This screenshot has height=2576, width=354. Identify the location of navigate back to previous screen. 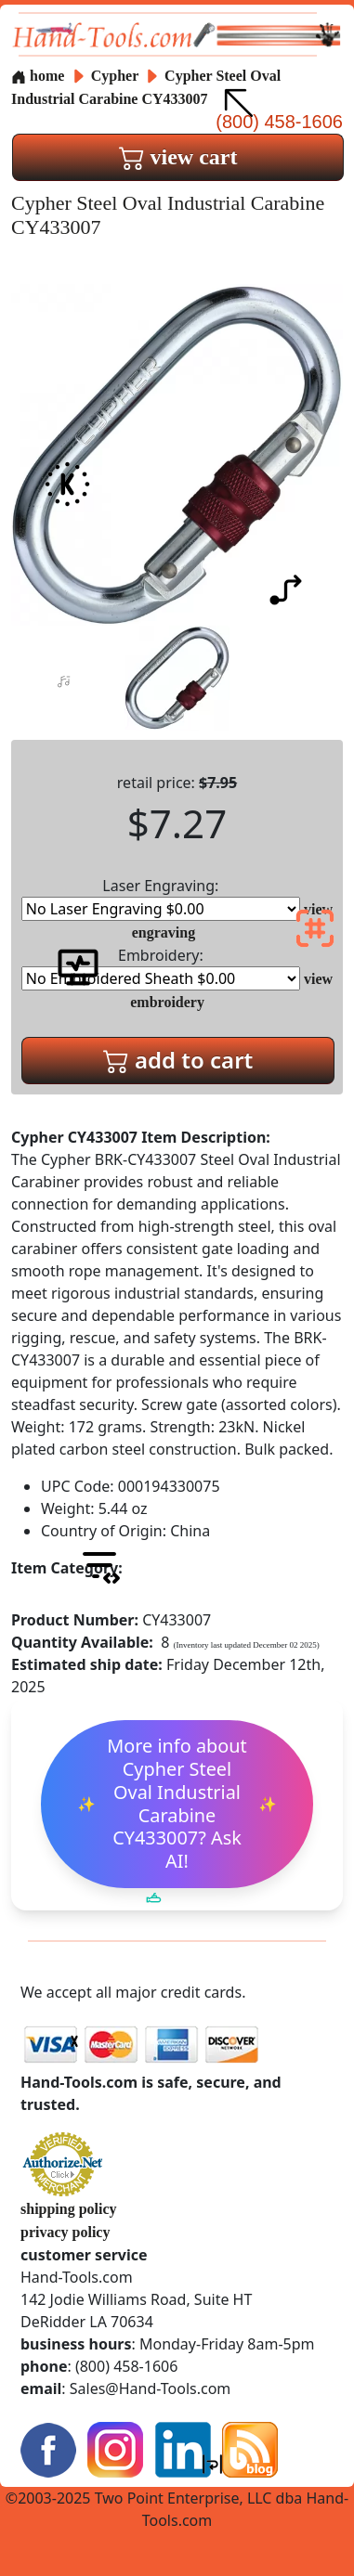
(239, 103).